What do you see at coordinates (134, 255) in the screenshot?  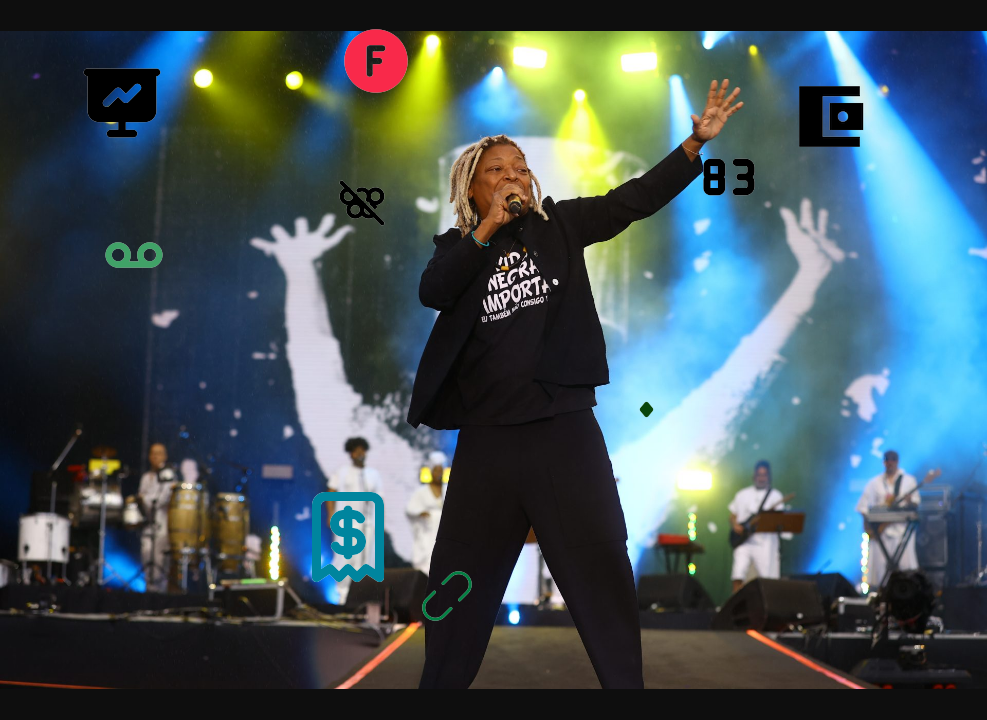 I see `access voicemail messages` at bounding box center [134, 255].